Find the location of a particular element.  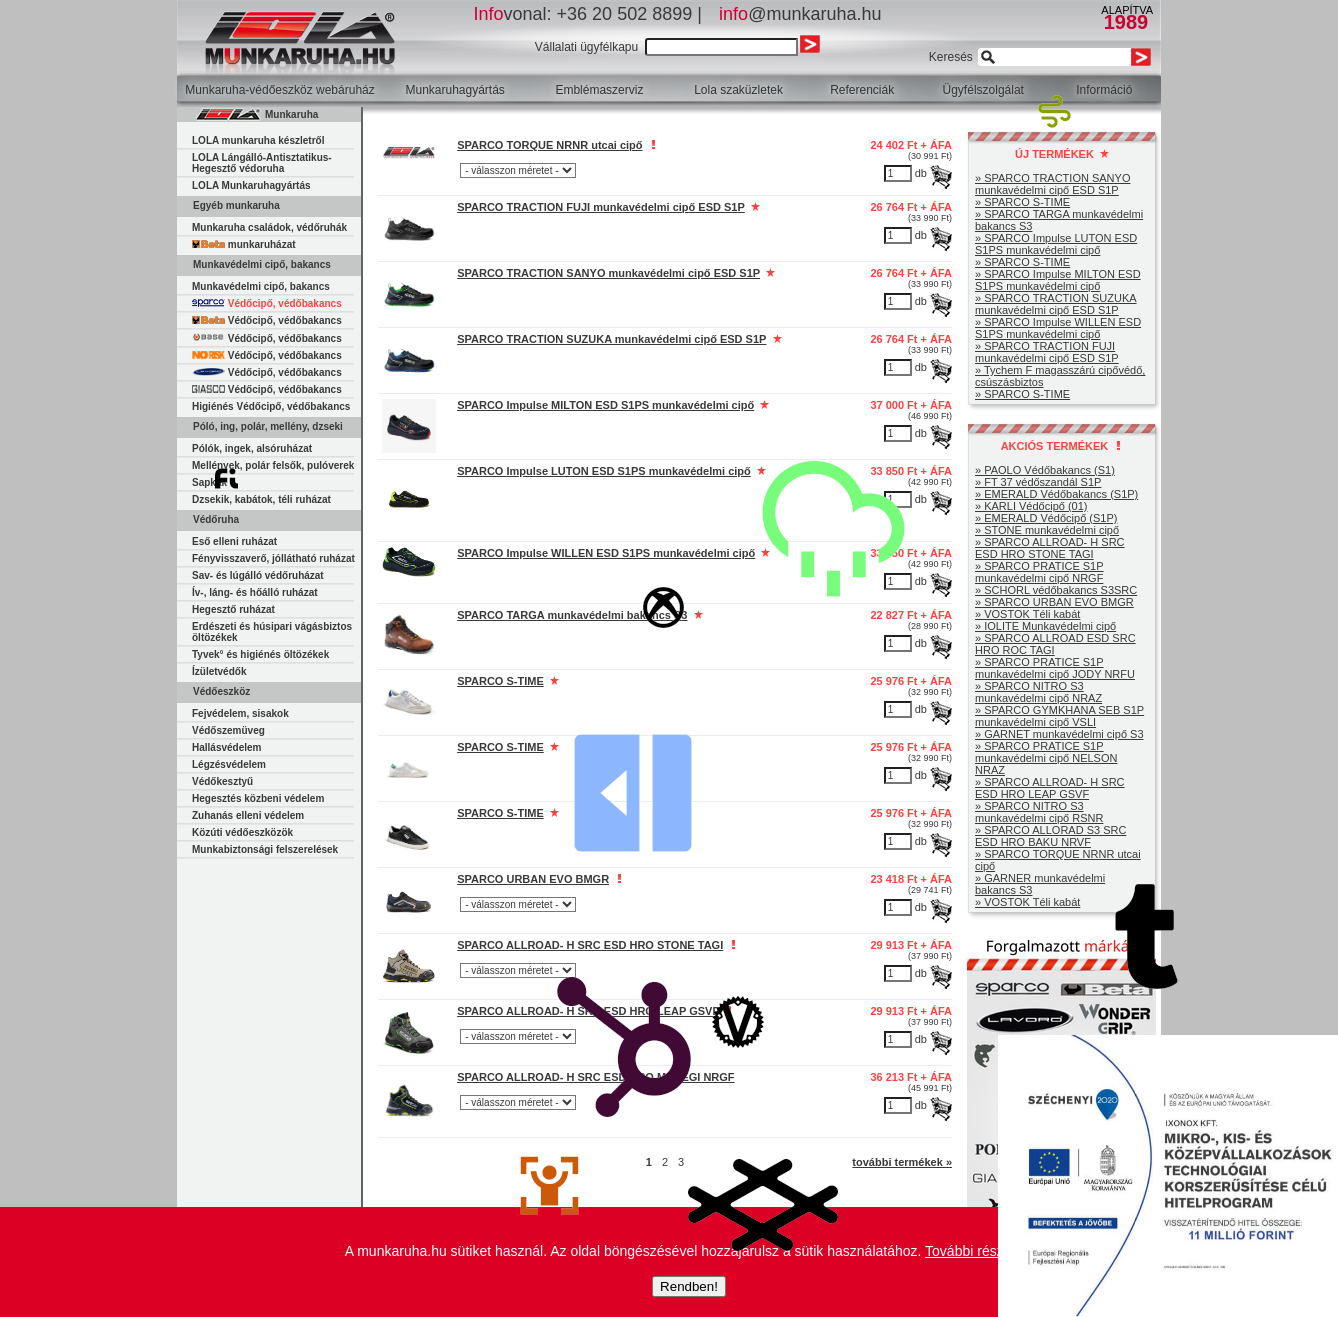

fi bank app logo is located at coordinates (226, 478).